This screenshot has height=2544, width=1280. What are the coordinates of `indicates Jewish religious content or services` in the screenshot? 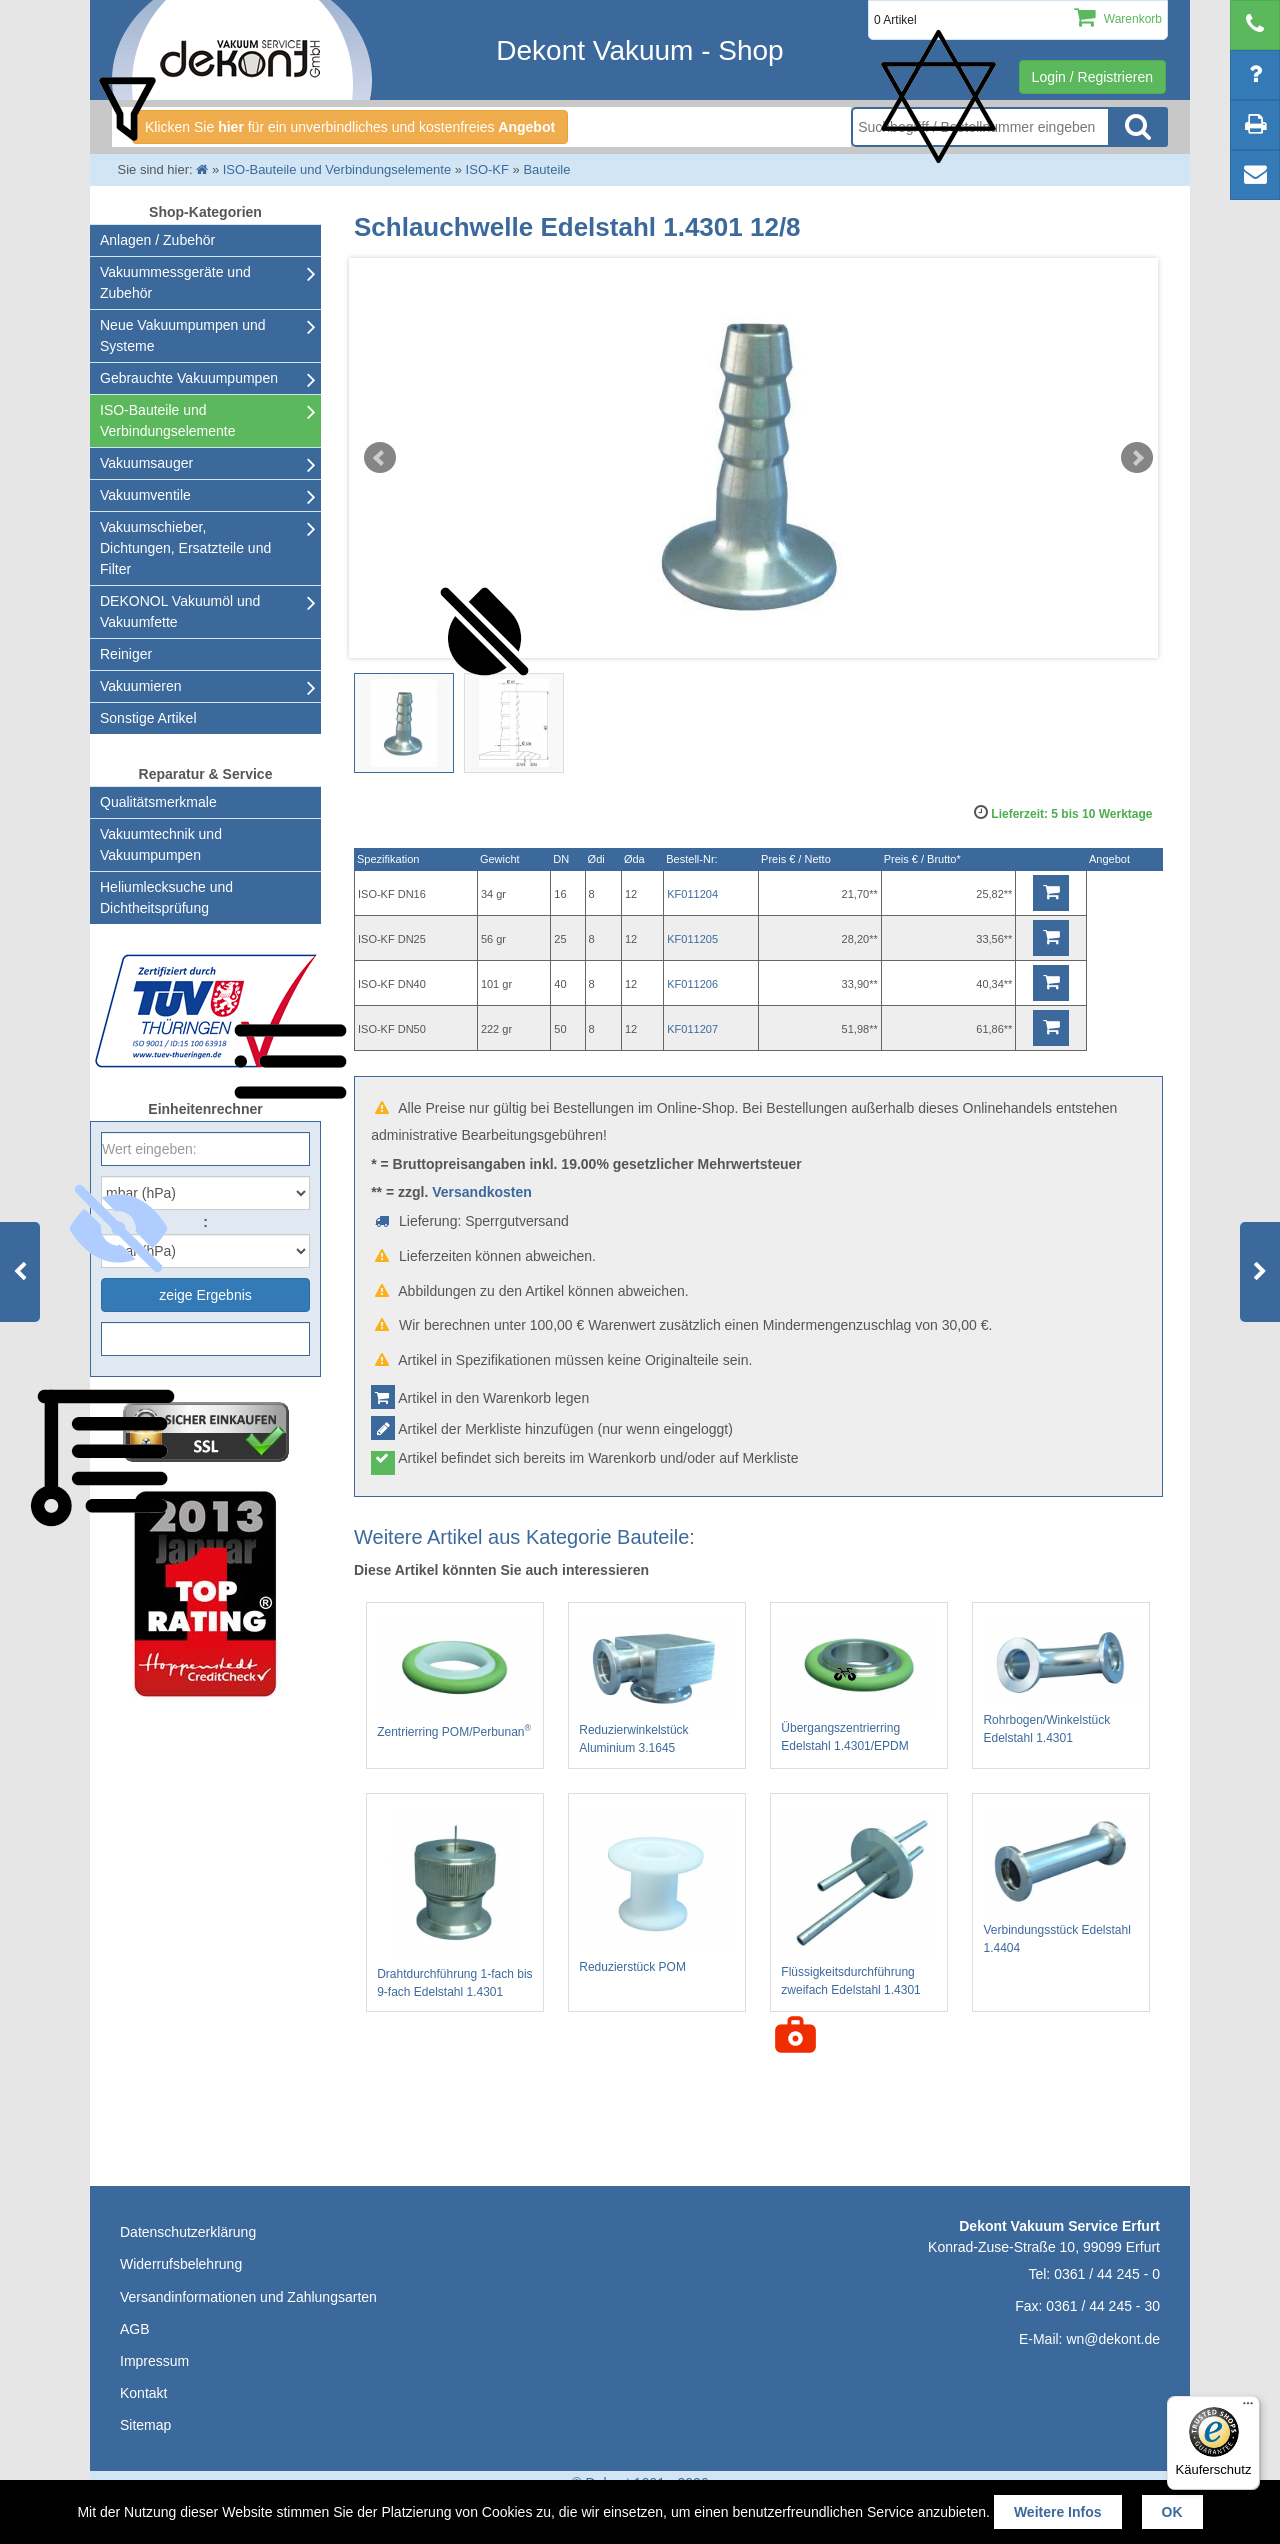 It's located at (938, 96).